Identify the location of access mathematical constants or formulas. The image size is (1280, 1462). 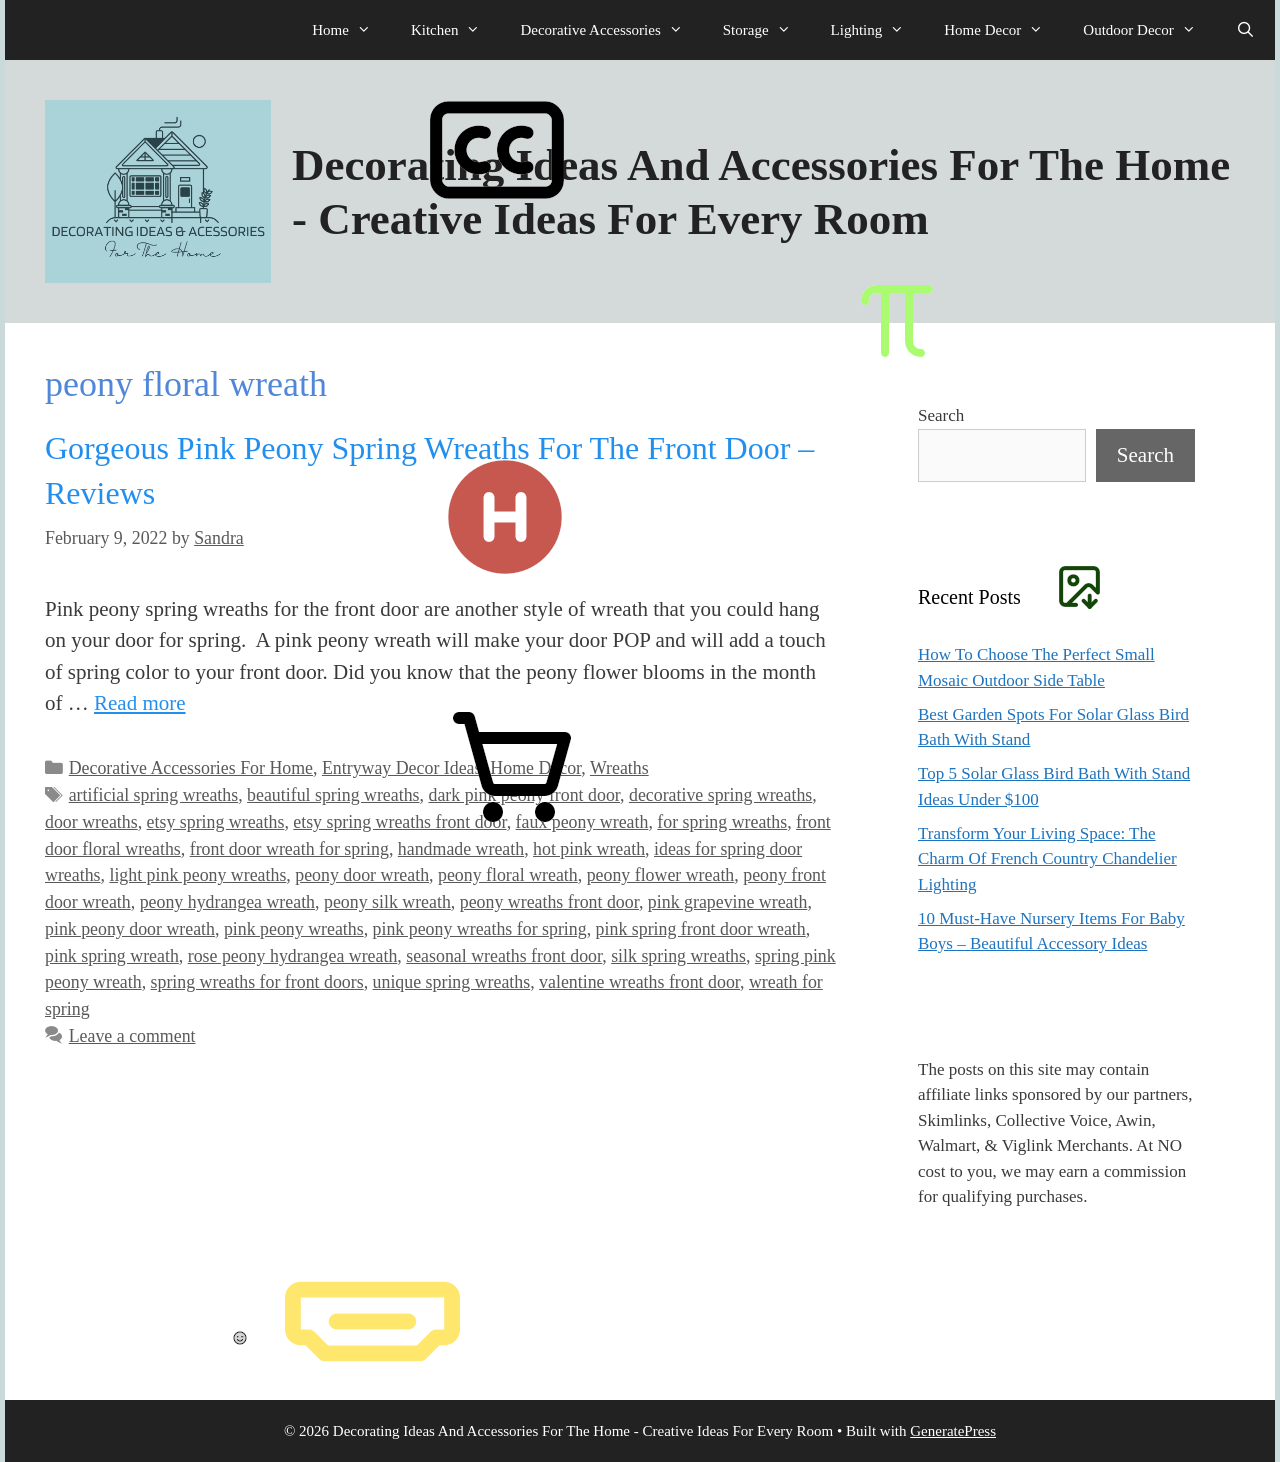
(897, 321).